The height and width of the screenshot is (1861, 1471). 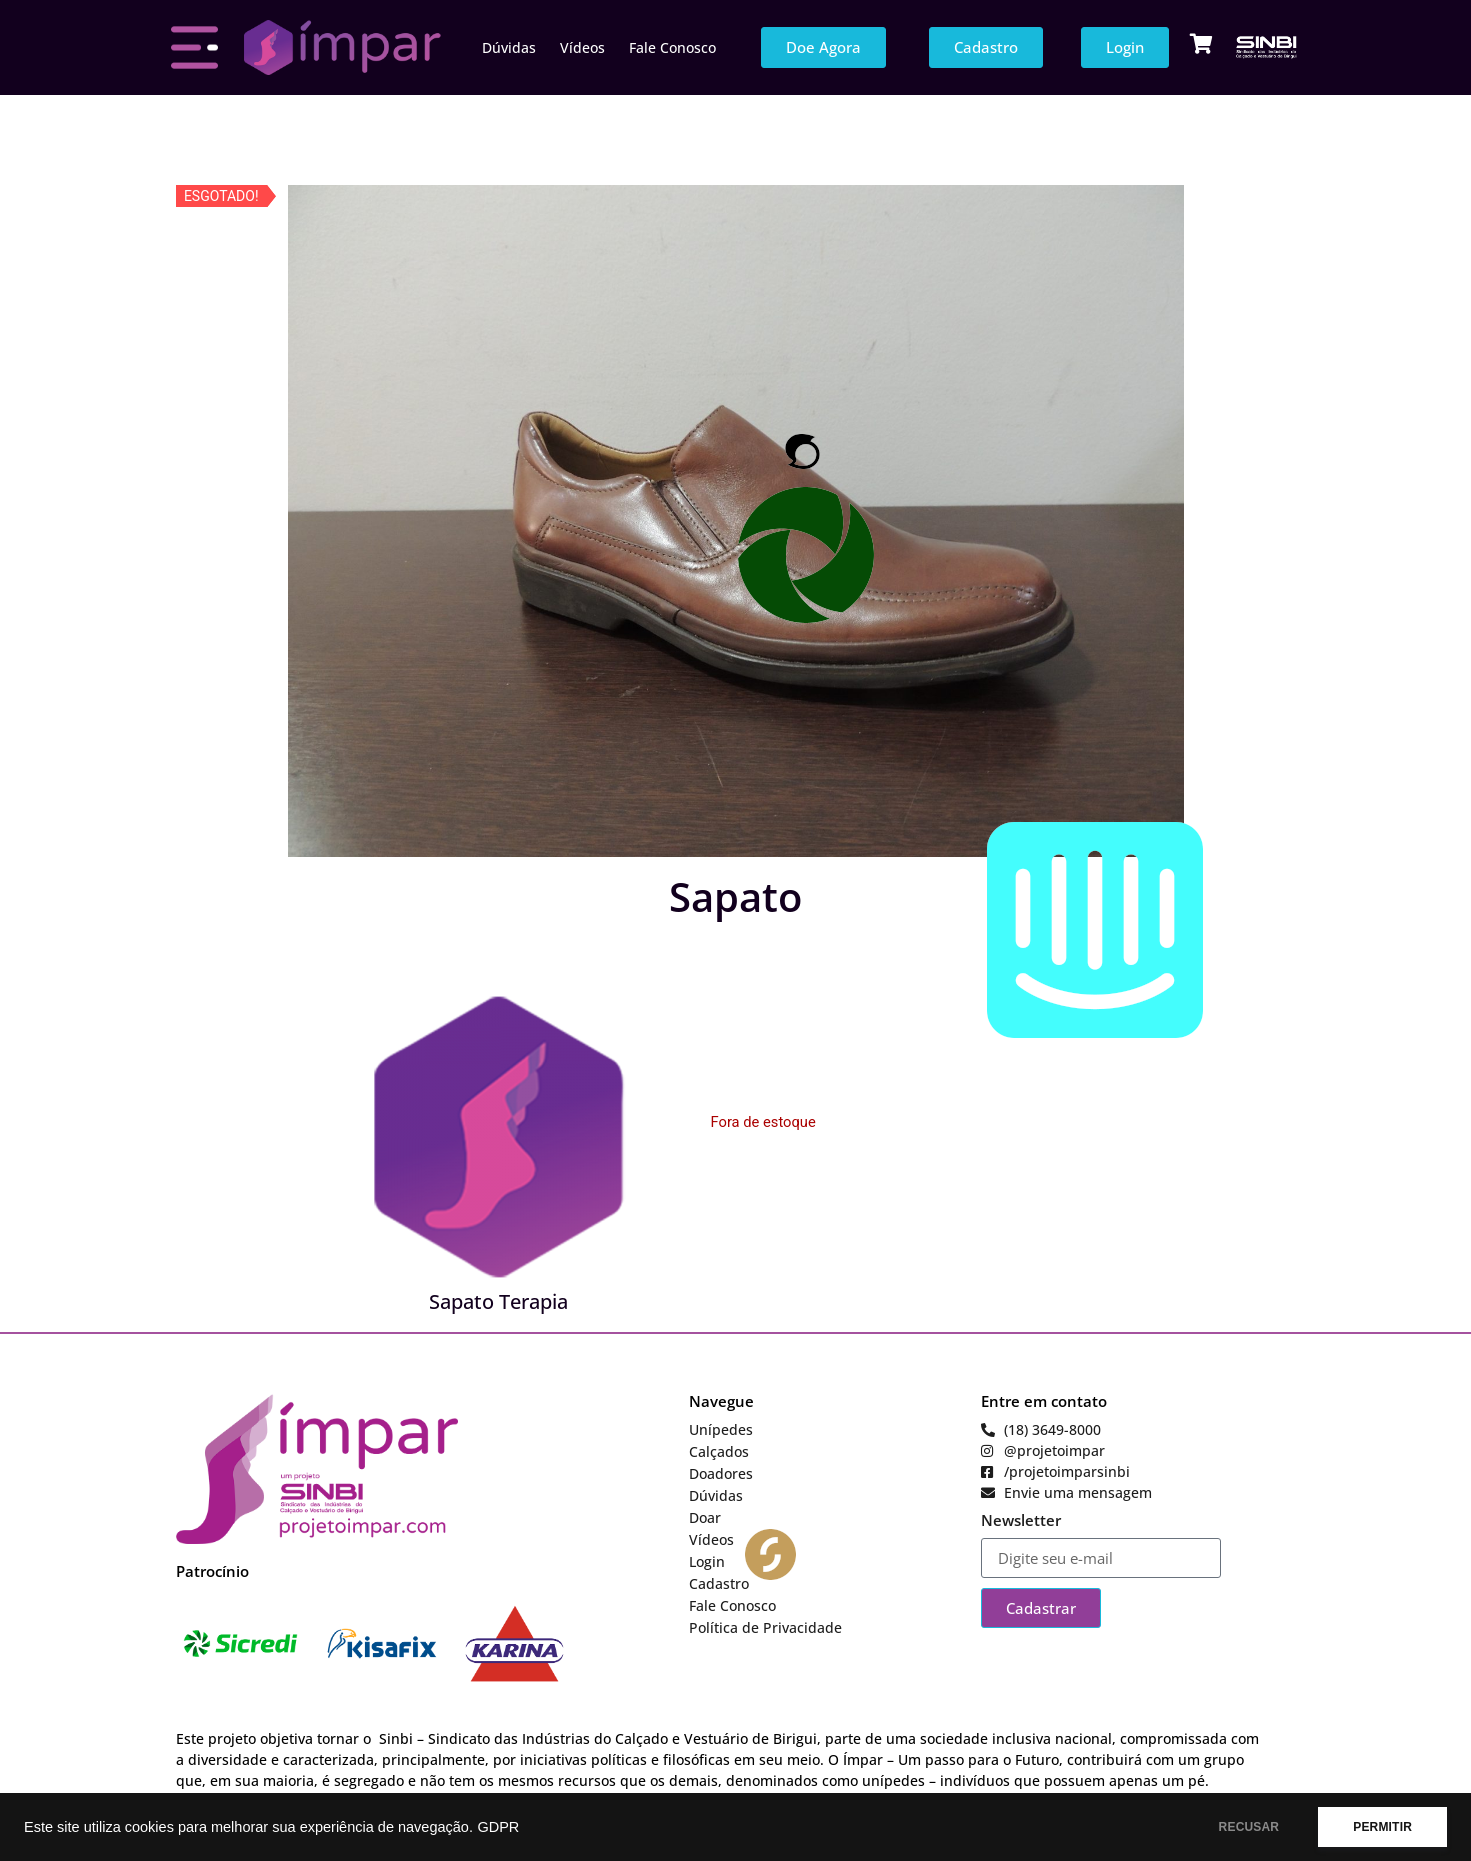 What do you see at coordinates (802, 451) in the screenshot?
I see `visit steemit blockchain social media platform` at bounding box center [802, 451].